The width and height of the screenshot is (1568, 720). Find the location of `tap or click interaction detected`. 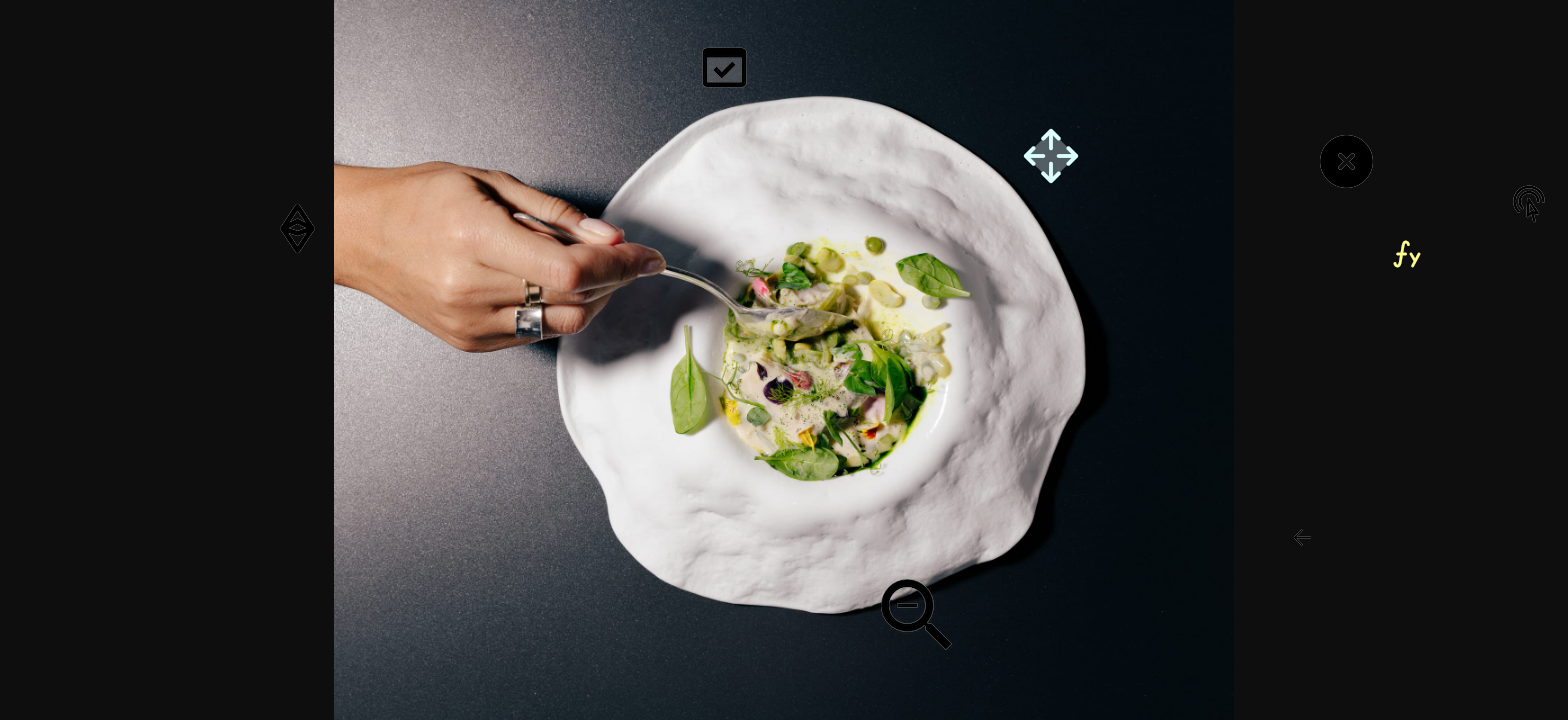

tap or click interaction detected is located at coordinates (1529, 204).